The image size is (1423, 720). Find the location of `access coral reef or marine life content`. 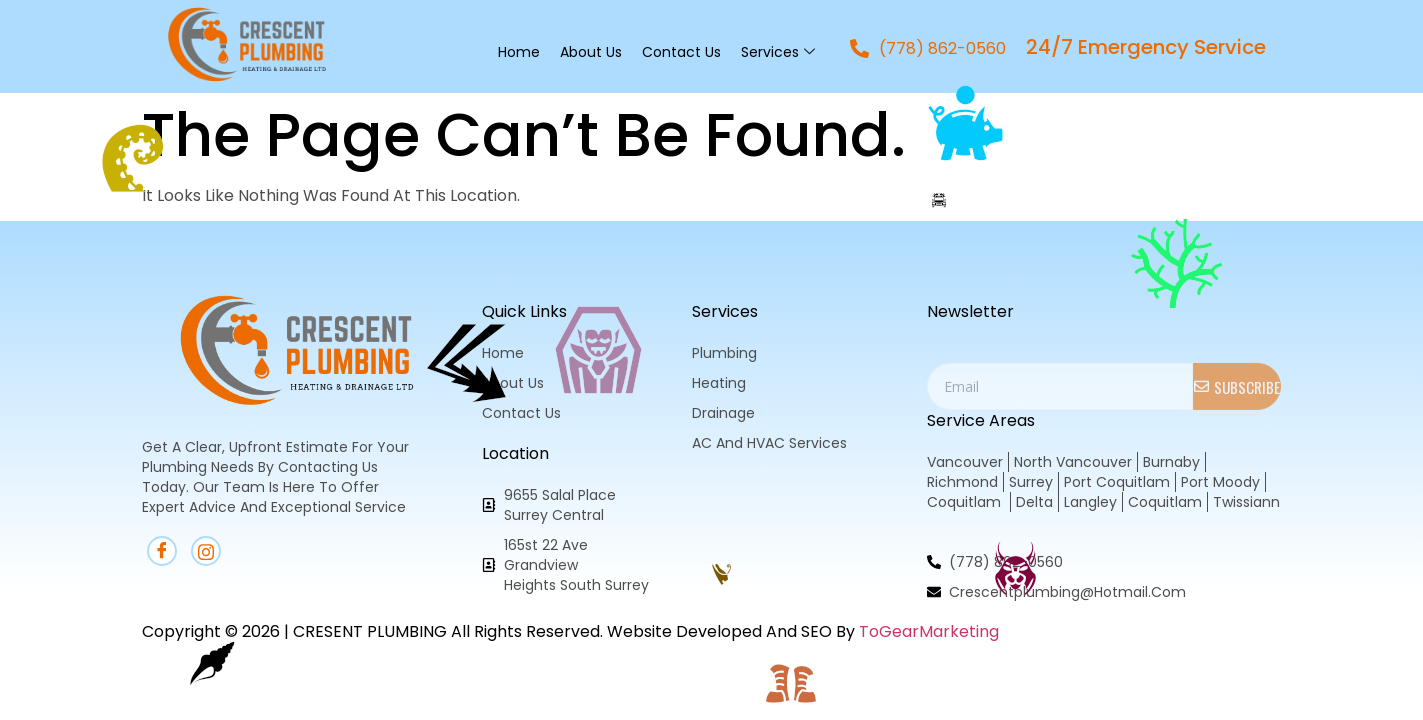

access coral reef or marine life content is located at coordinates (1176, 263).